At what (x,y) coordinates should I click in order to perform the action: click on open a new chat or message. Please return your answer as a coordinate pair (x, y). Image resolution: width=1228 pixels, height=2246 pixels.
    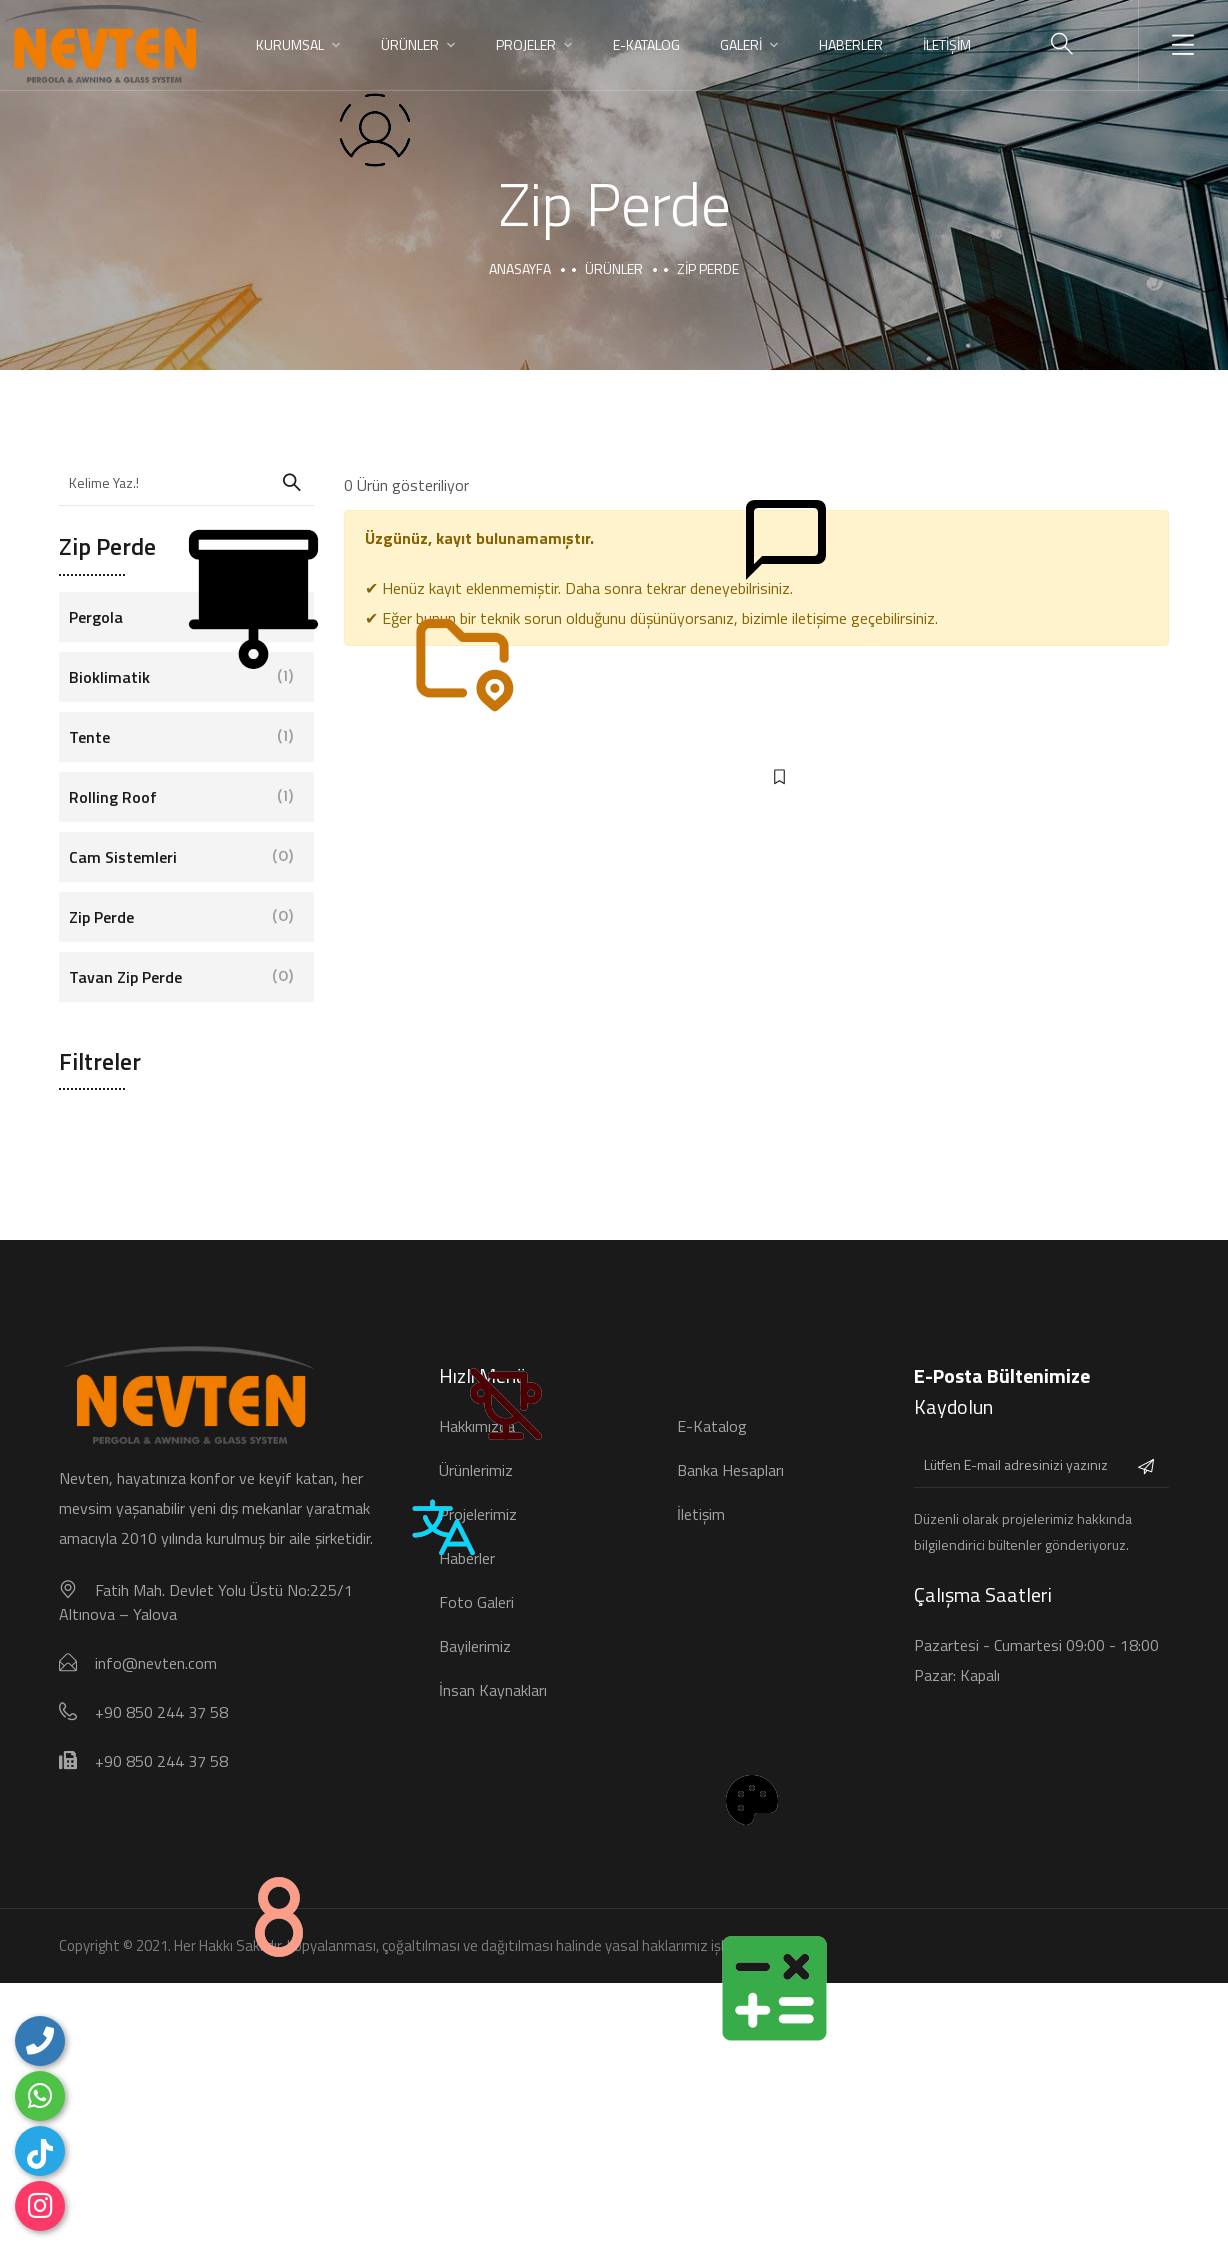
    Looking at the image, I should click on (786, 540).